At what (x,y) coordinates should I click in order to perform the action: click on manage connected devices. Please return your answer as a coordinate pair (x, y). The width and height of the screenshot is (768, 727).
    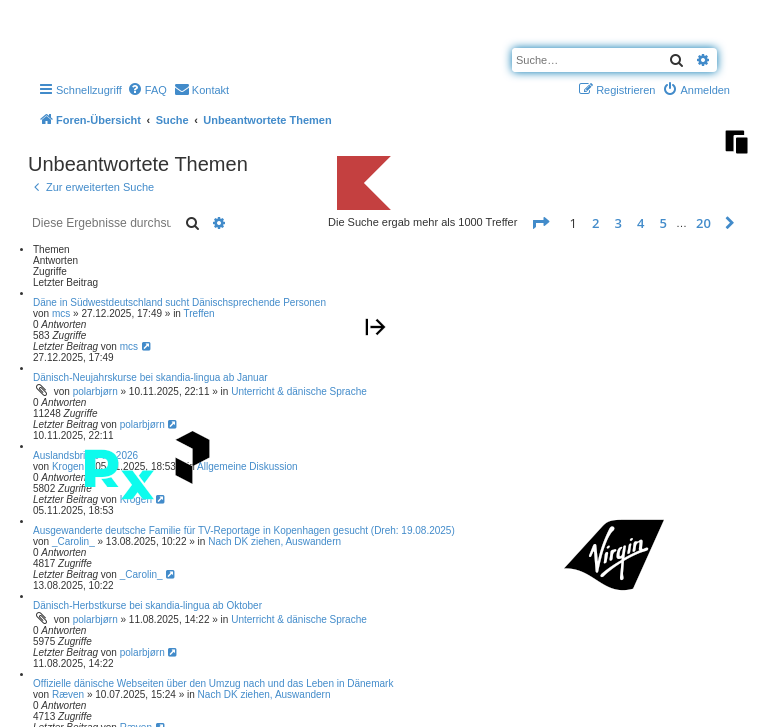
    Looking at the image, I should click on (736, 142).